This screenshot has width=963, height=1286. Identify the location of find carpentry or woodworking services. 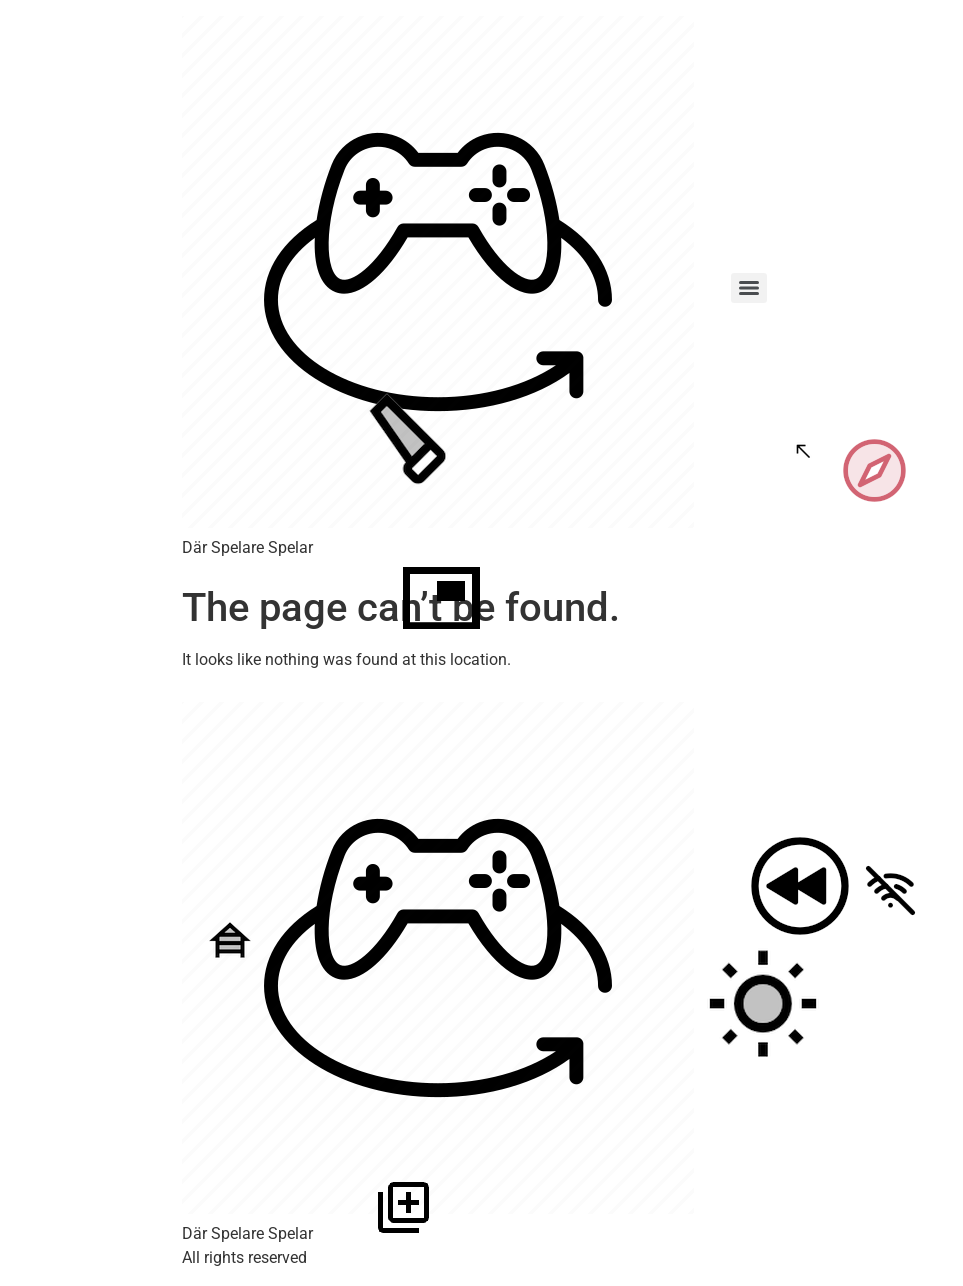
(409, 440).